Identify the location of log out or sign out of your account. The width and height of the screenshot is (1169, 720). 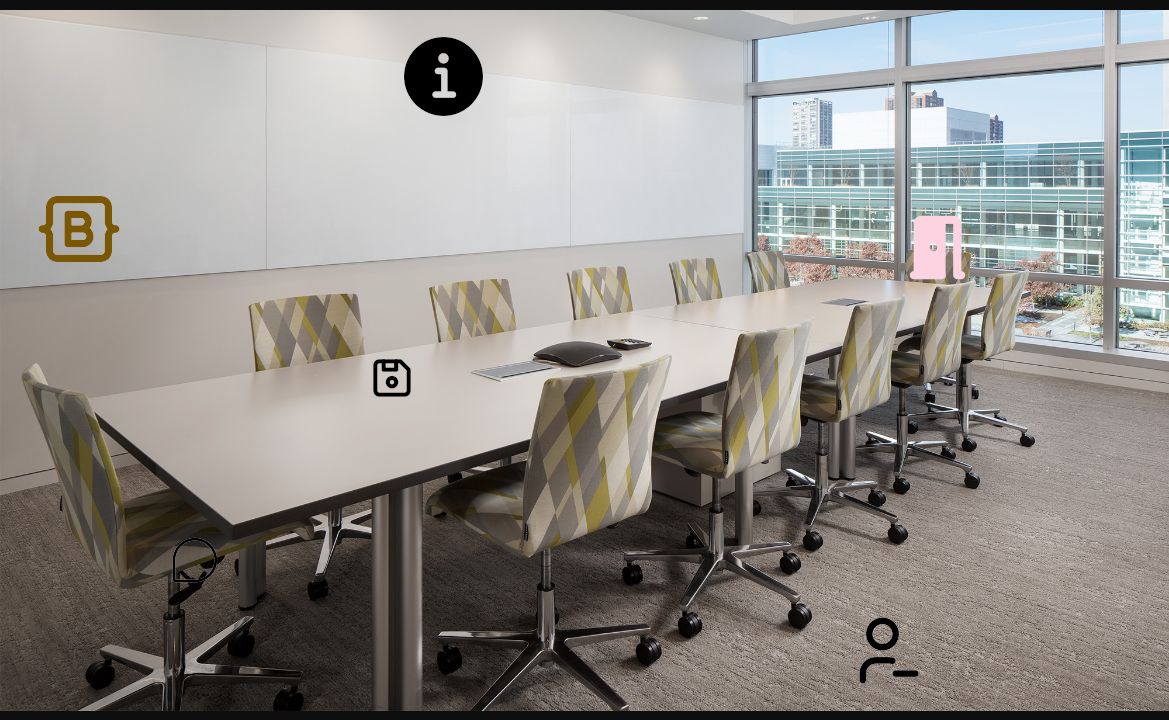
(937, 247).